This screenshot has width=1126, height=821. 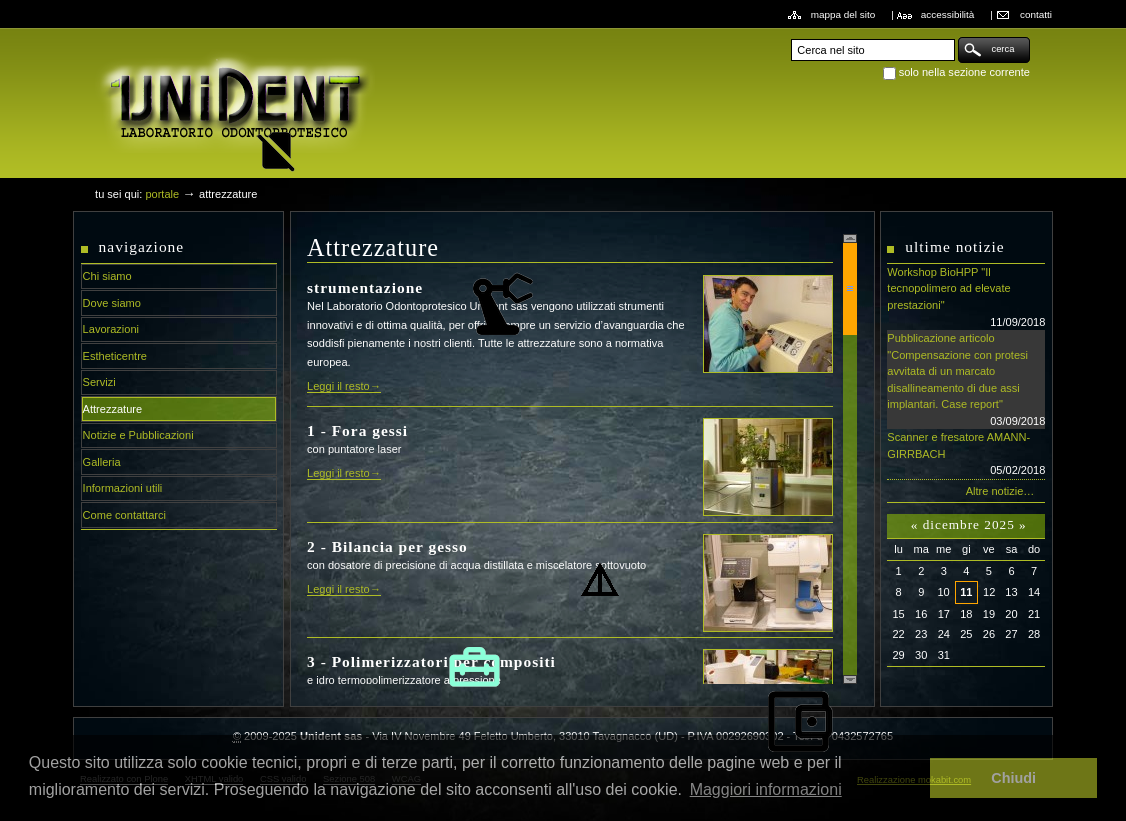 What do you see at coordinates (474, 668) in the screenshot?
I see `access tools and utilities` at bounding box center [474, 668].